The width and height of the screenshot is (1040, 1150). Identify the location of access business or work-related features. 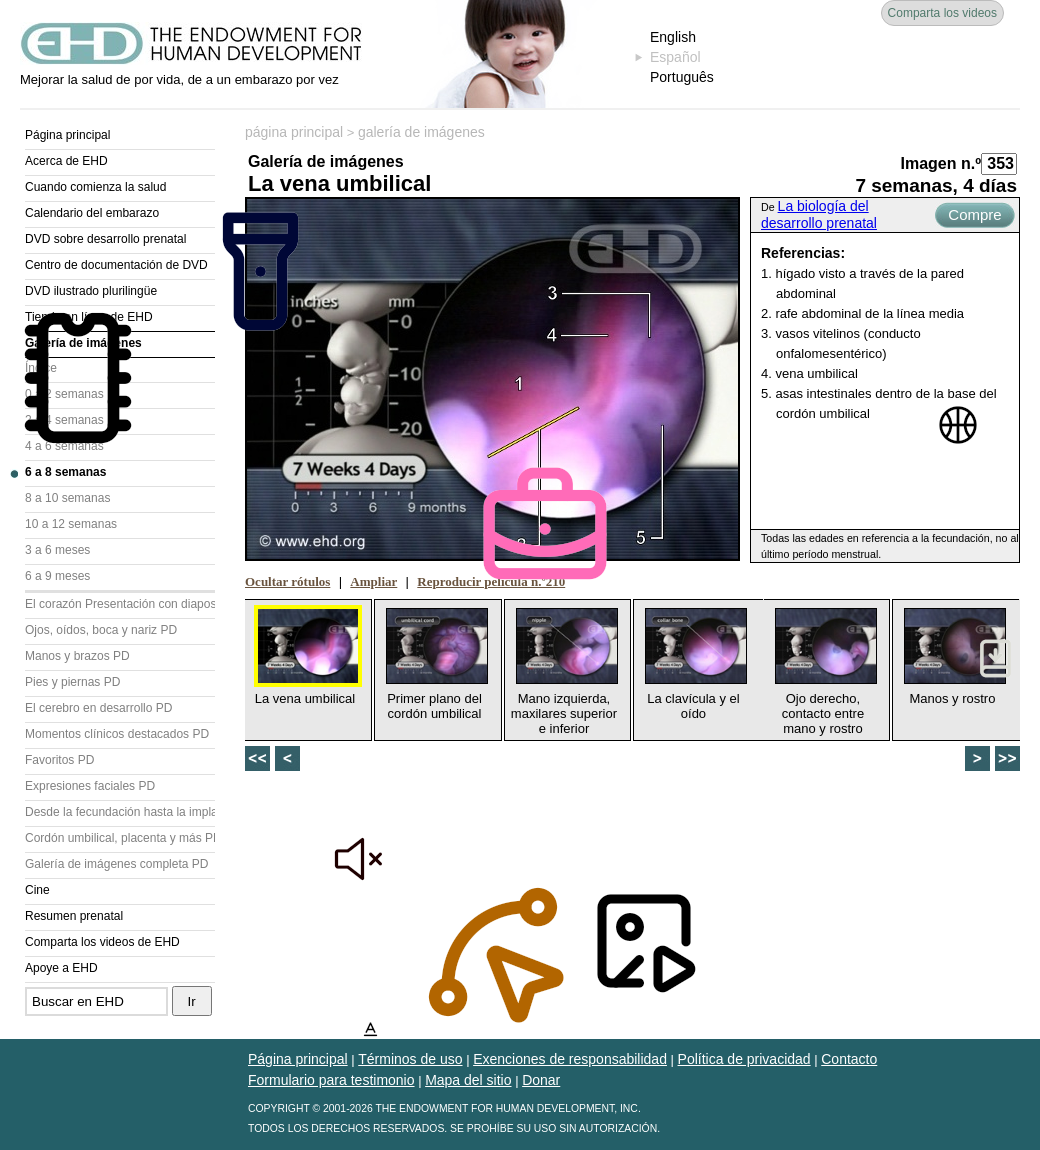
(545, 529).